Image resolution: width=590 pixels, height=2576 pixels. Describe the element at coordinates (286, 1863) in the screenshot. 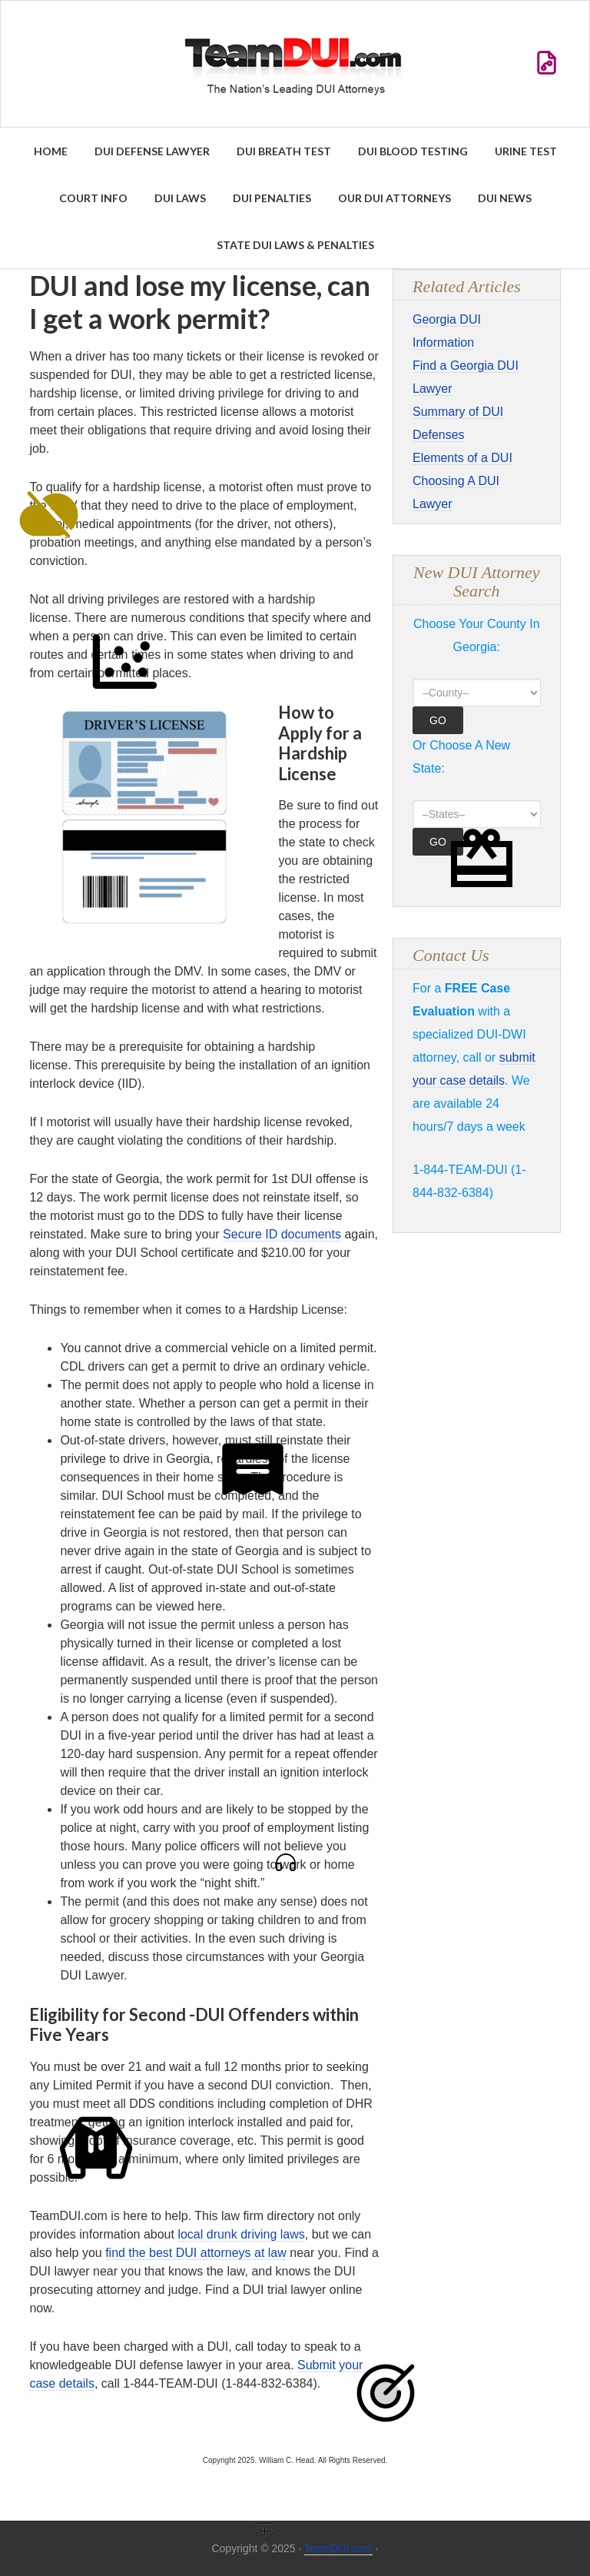

I see `access audio or music playback` at that location.